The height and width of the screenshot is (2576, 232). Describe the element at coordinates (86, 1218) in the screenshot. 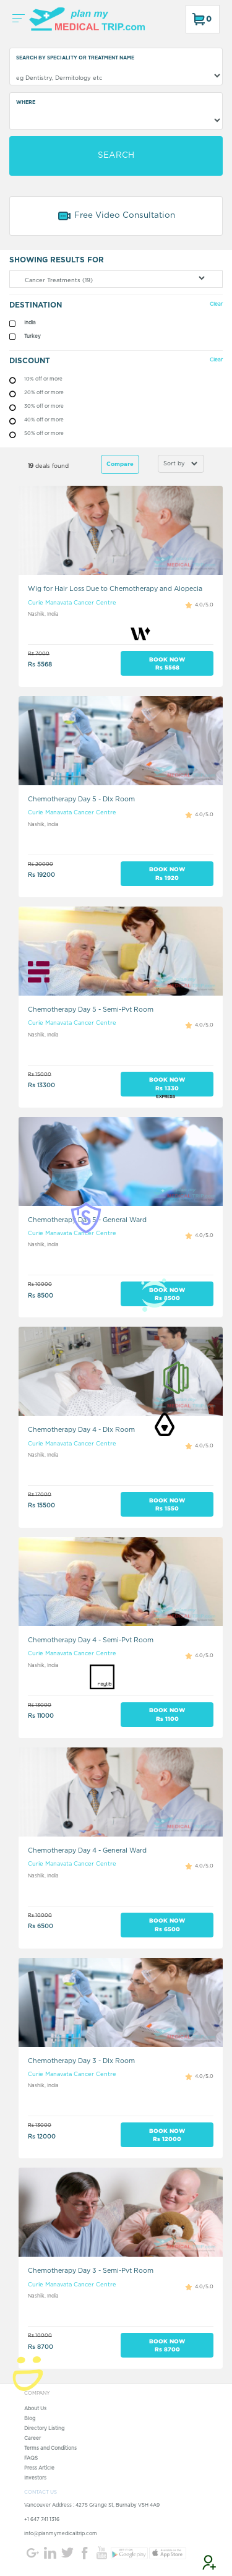

I see `songoda brand logo` at that location.